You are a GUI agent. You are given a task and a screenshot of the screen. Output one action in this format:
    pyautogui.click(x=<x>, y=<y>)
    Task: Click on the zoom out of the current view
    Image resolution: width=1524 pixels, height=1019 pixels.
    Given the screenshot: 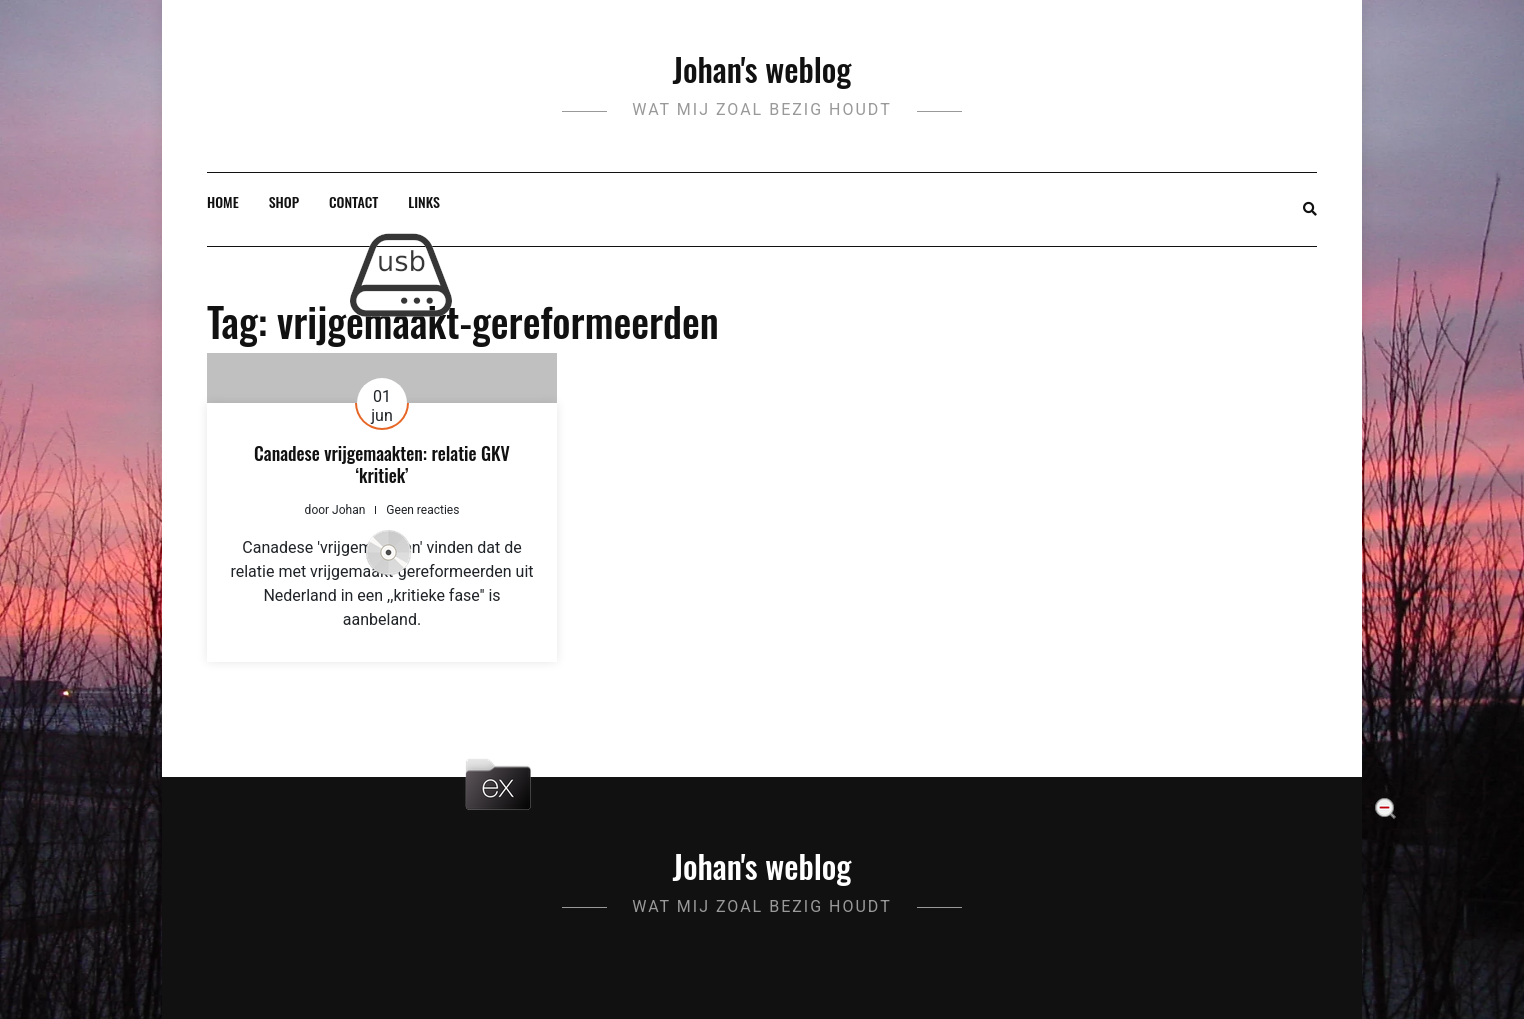 What is the action you would take?
    pyautogui.click(x=1385, y=808)
    